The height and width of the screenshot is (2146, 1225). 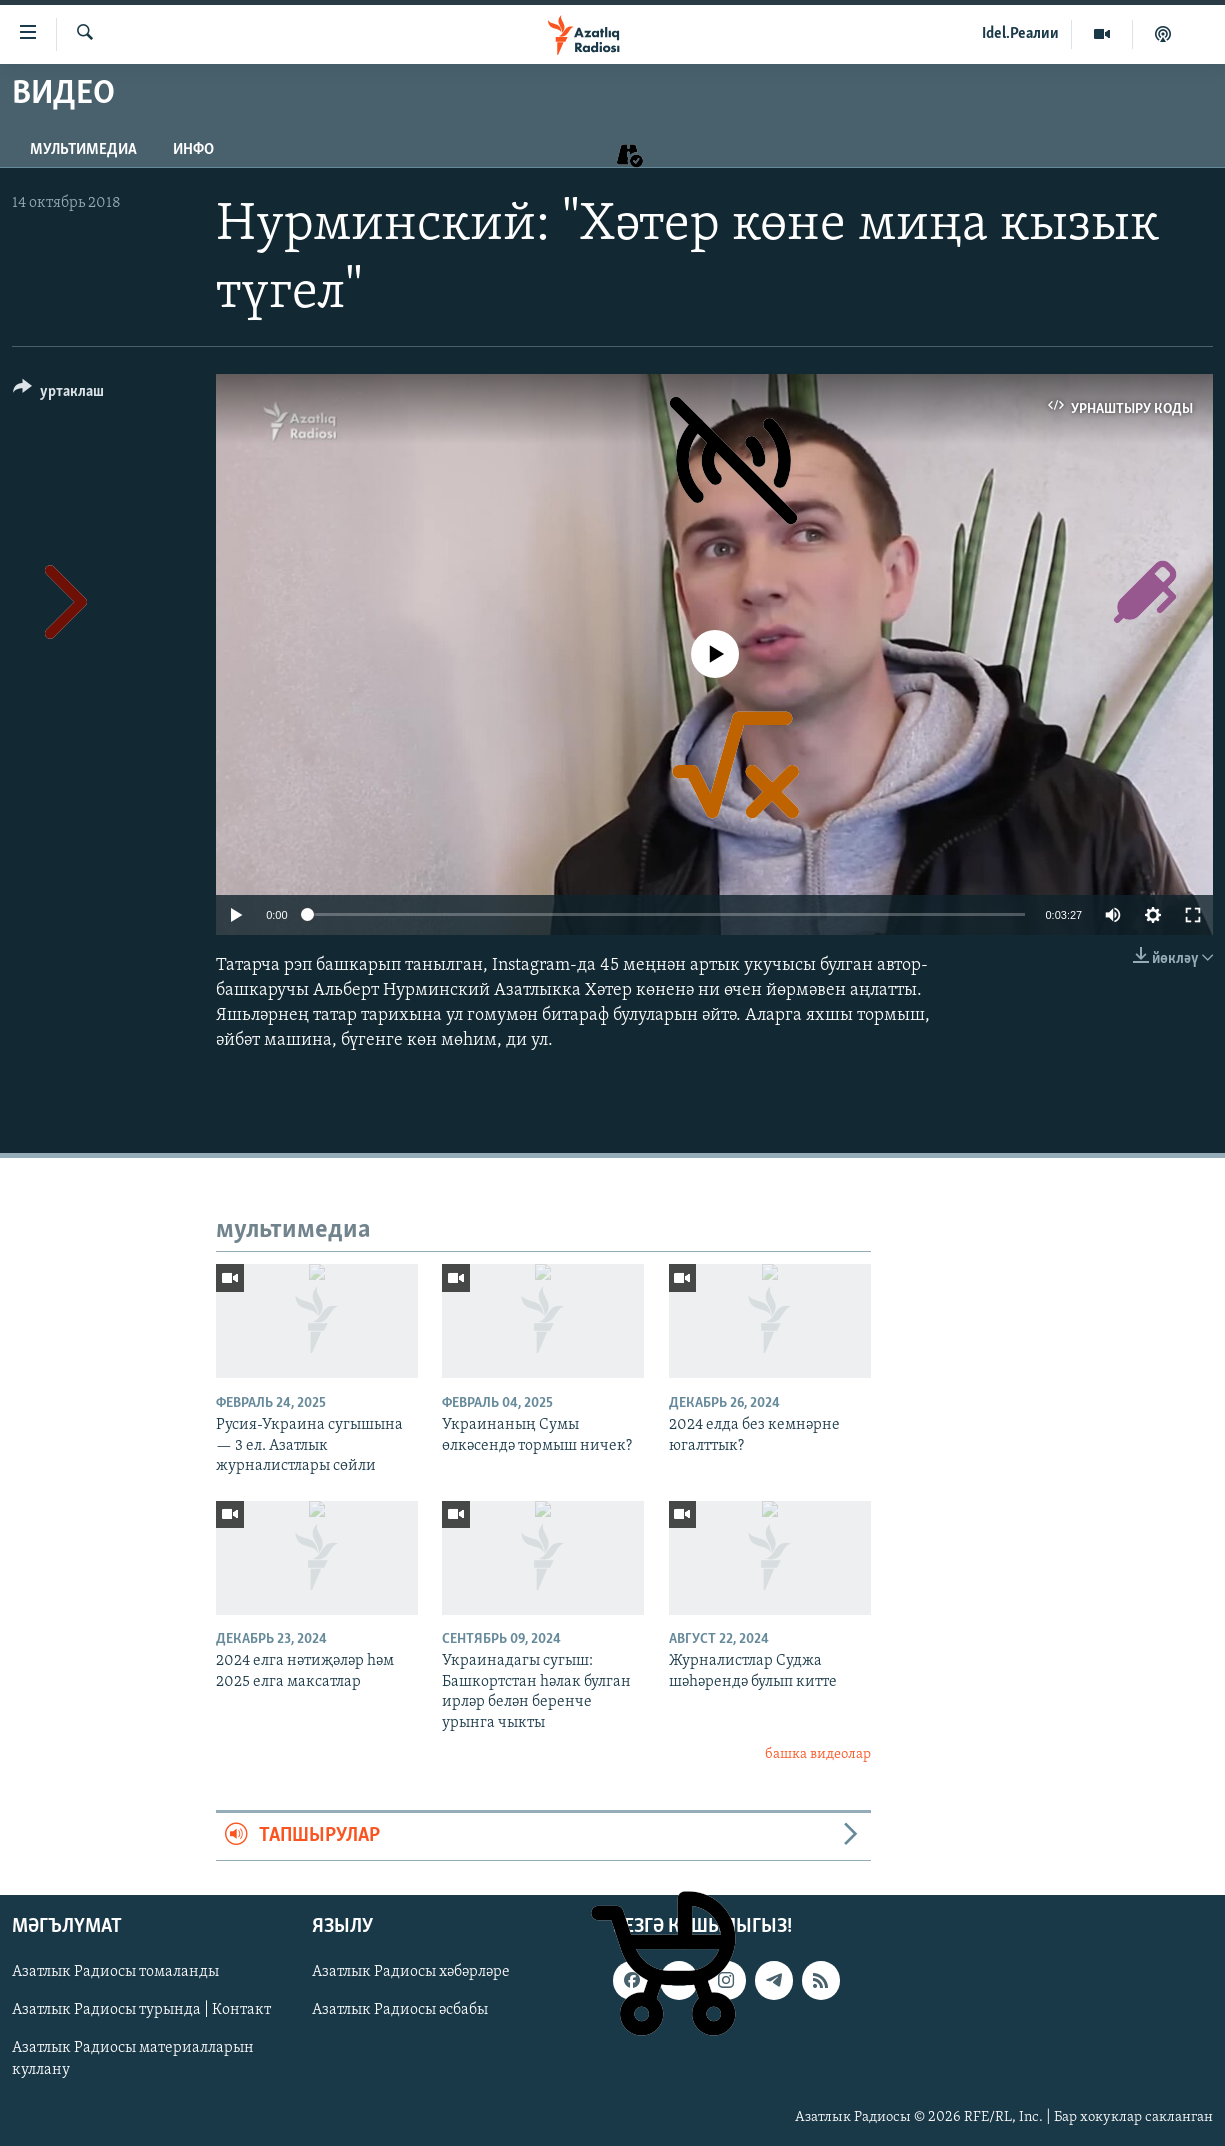 What do you see at coordinates (733, 460) in the screenshot?
I see `wireless access point disabled or unavailable` at bounding box center [733, 460].